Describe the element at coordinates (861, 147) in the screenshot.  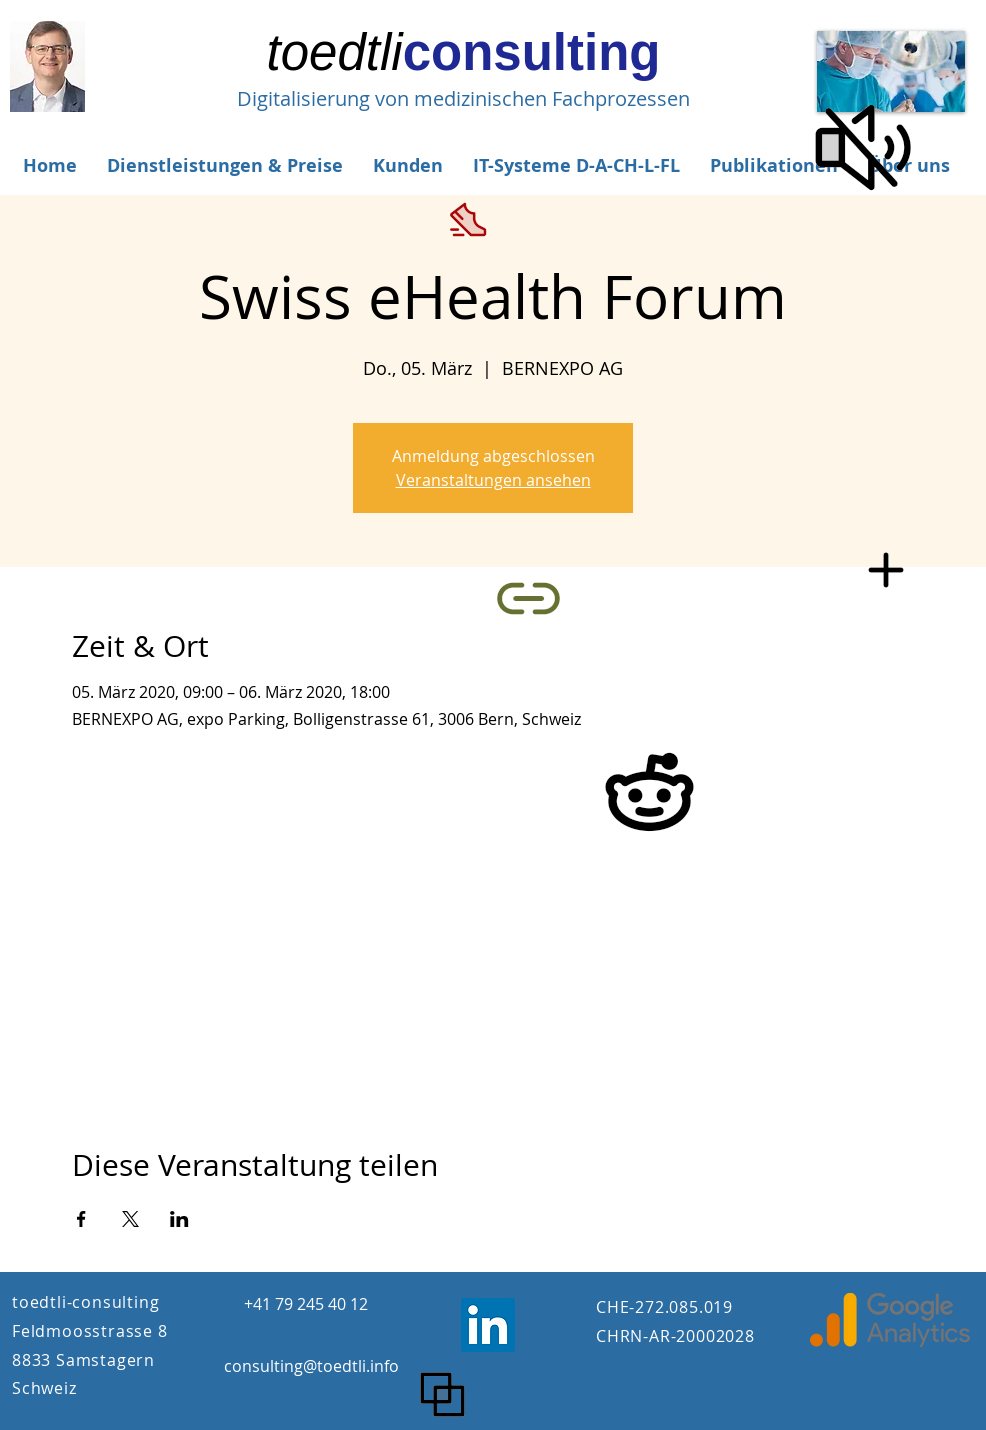
I see `mute audio or sound` at that location.